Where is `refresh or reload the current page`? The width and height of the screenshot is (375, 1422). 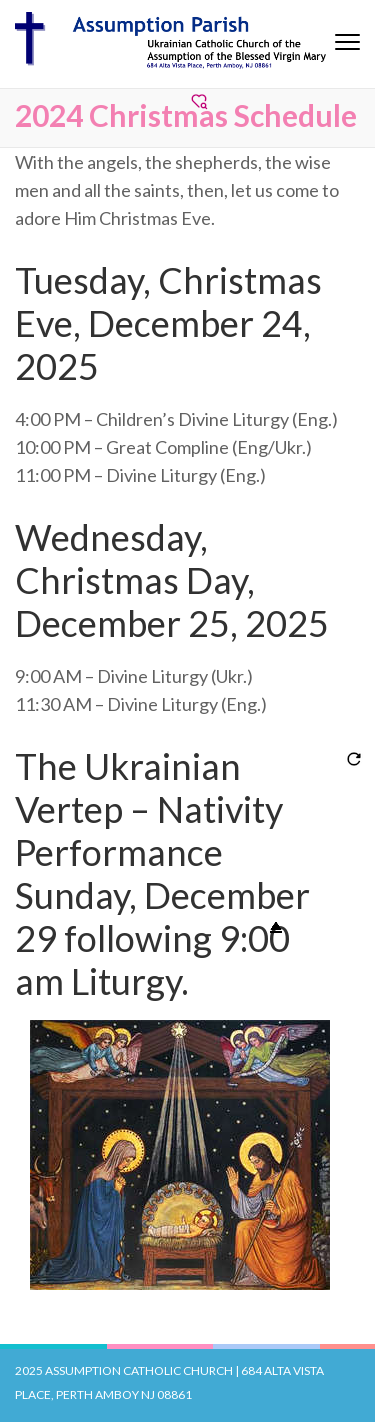
refresh or reload the current page is located at coordinates (354, 759).